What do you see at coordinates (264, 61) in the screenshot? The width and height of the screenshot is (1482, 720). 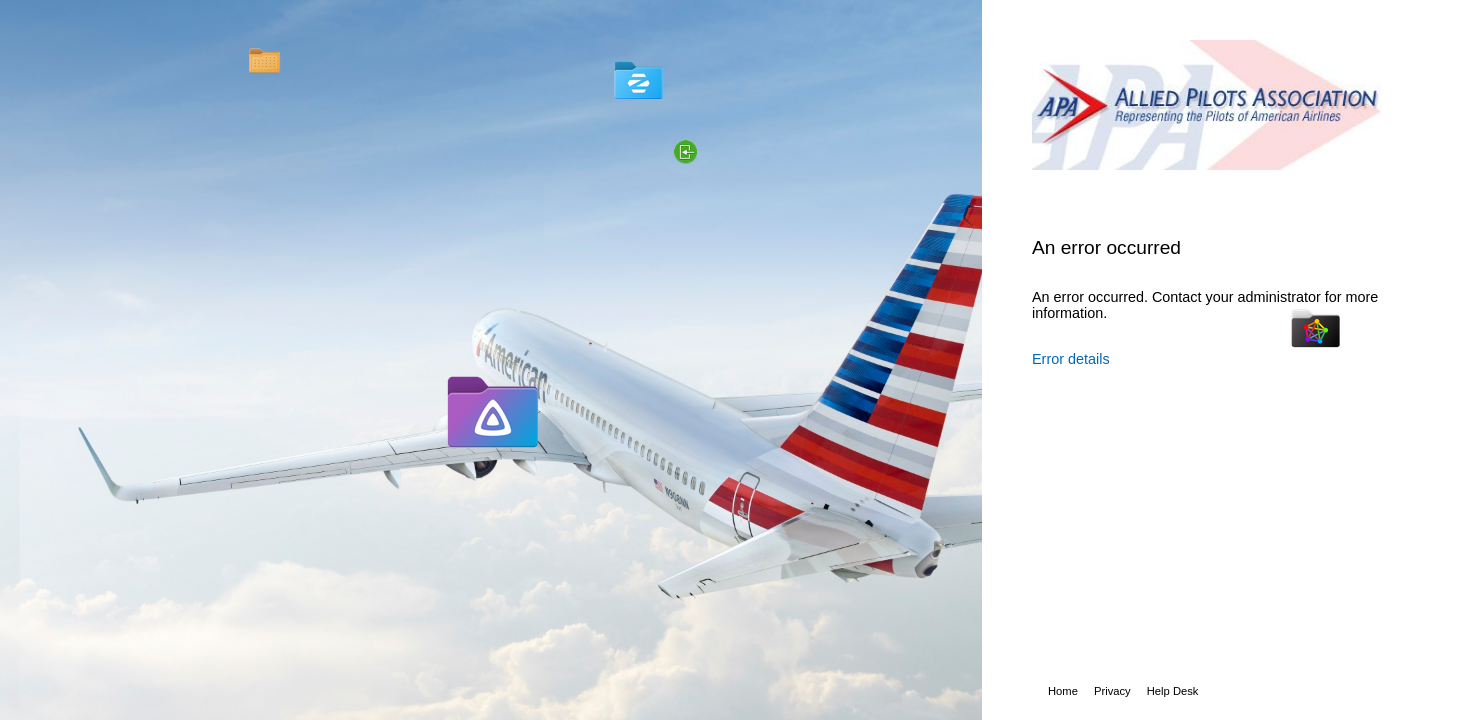 I see `open the eatbiscuit application folder` at bounding box center [264, 61].